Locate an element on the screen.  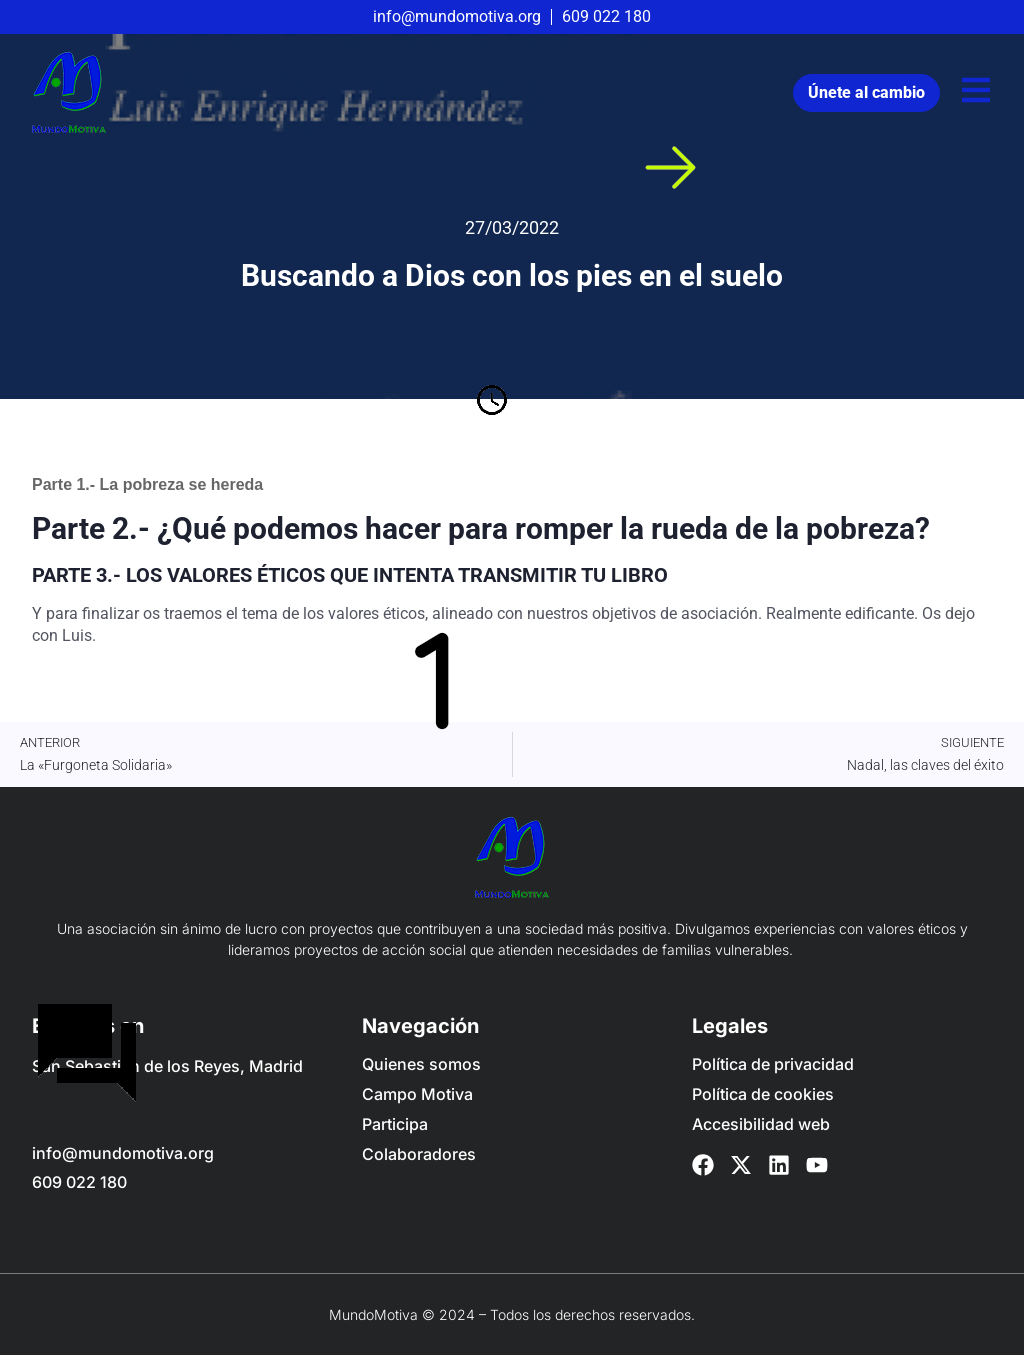
open chat or messaging is located at coordinates (87, 1053).